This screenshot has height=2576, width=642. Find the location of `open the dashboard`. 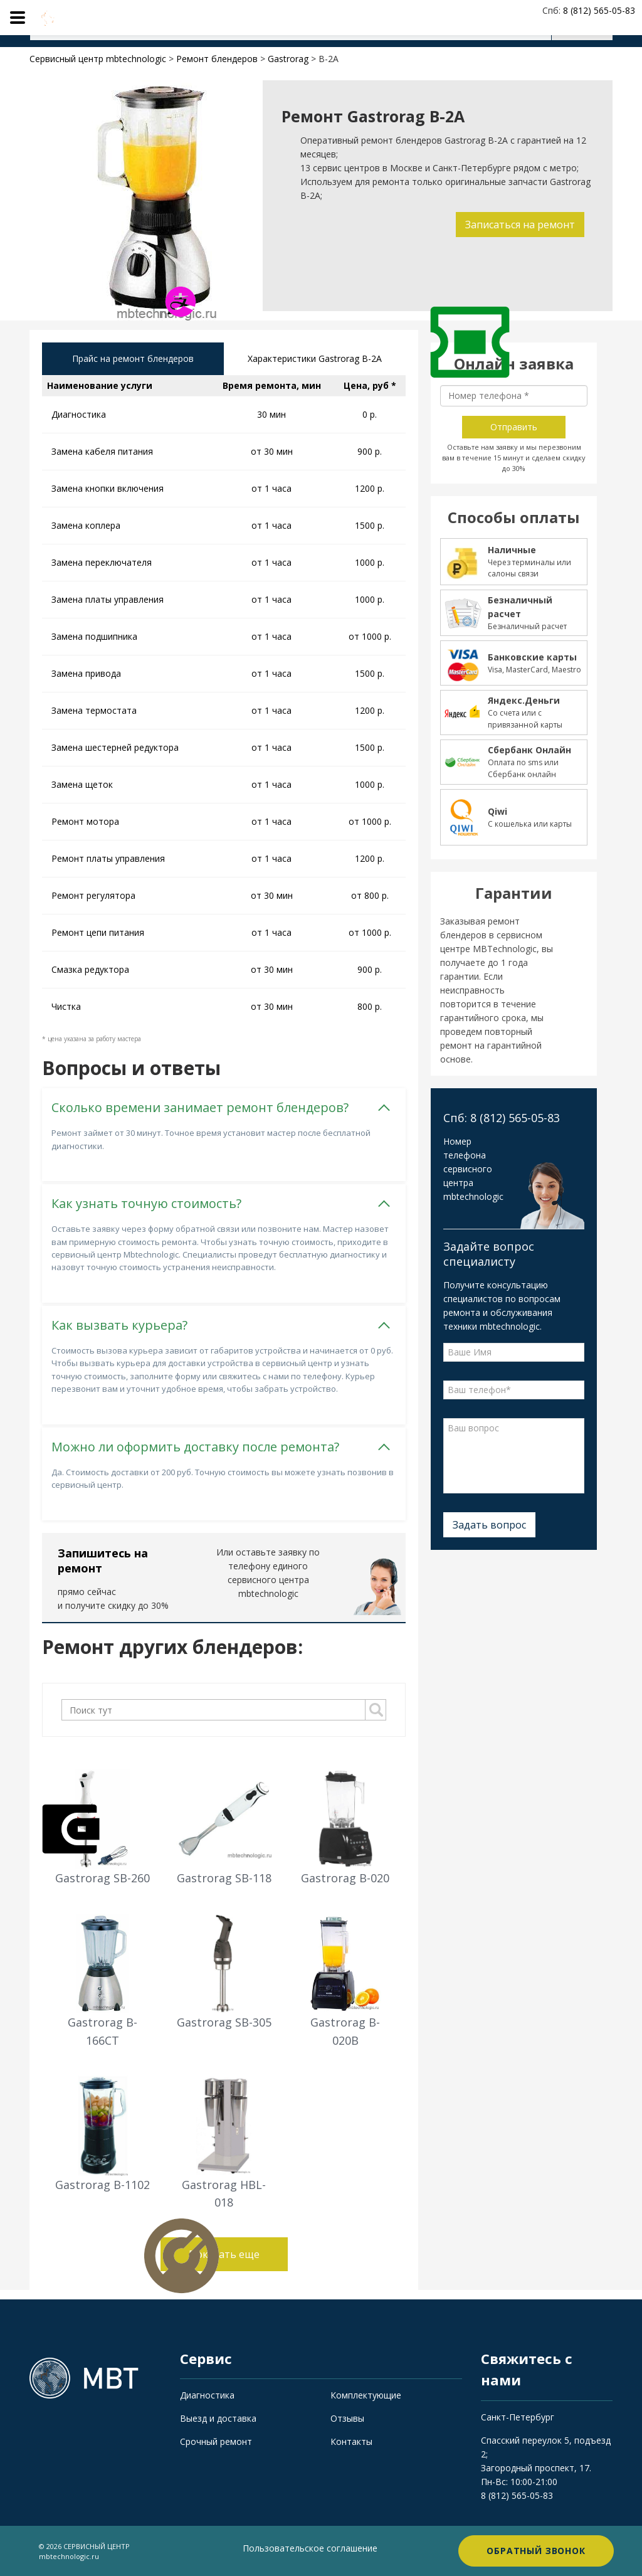

open the dashboard is located at coordinates (181, 2255).